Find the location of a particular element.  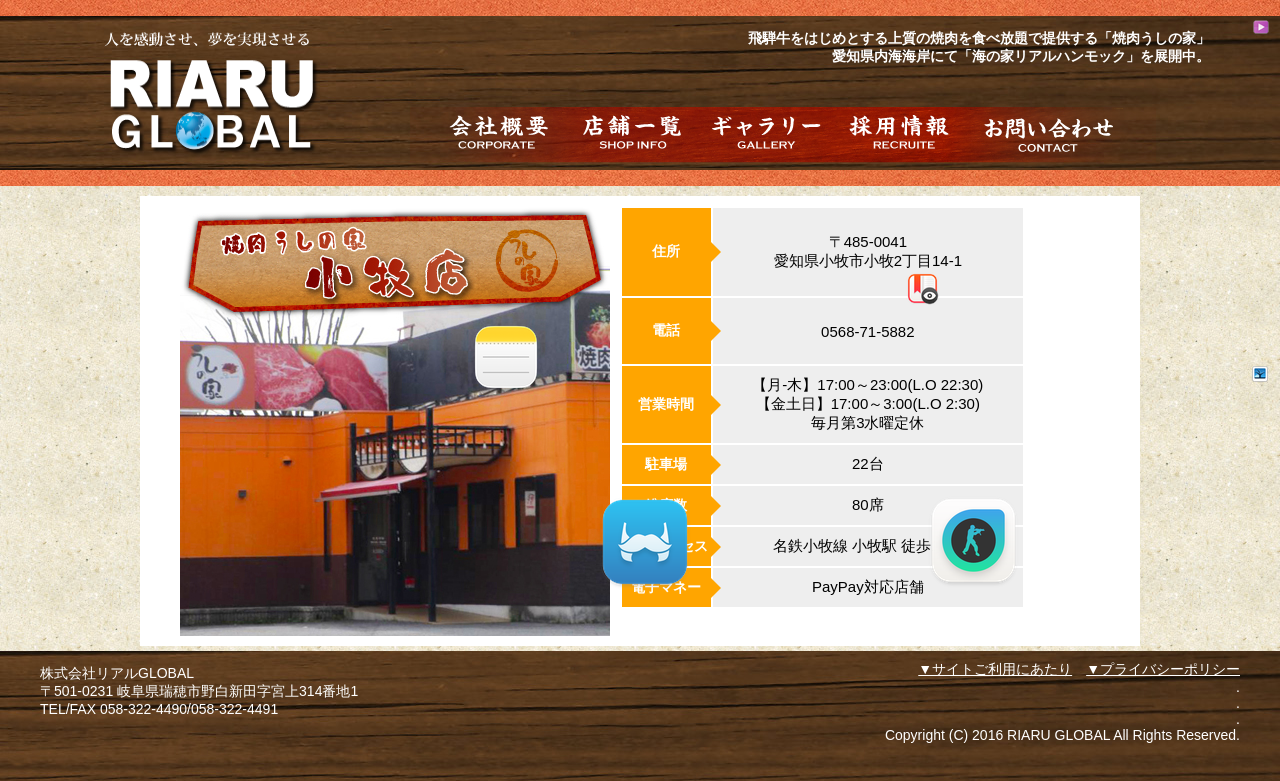

open calibre e-book management app is located at coordinates (922, 288).